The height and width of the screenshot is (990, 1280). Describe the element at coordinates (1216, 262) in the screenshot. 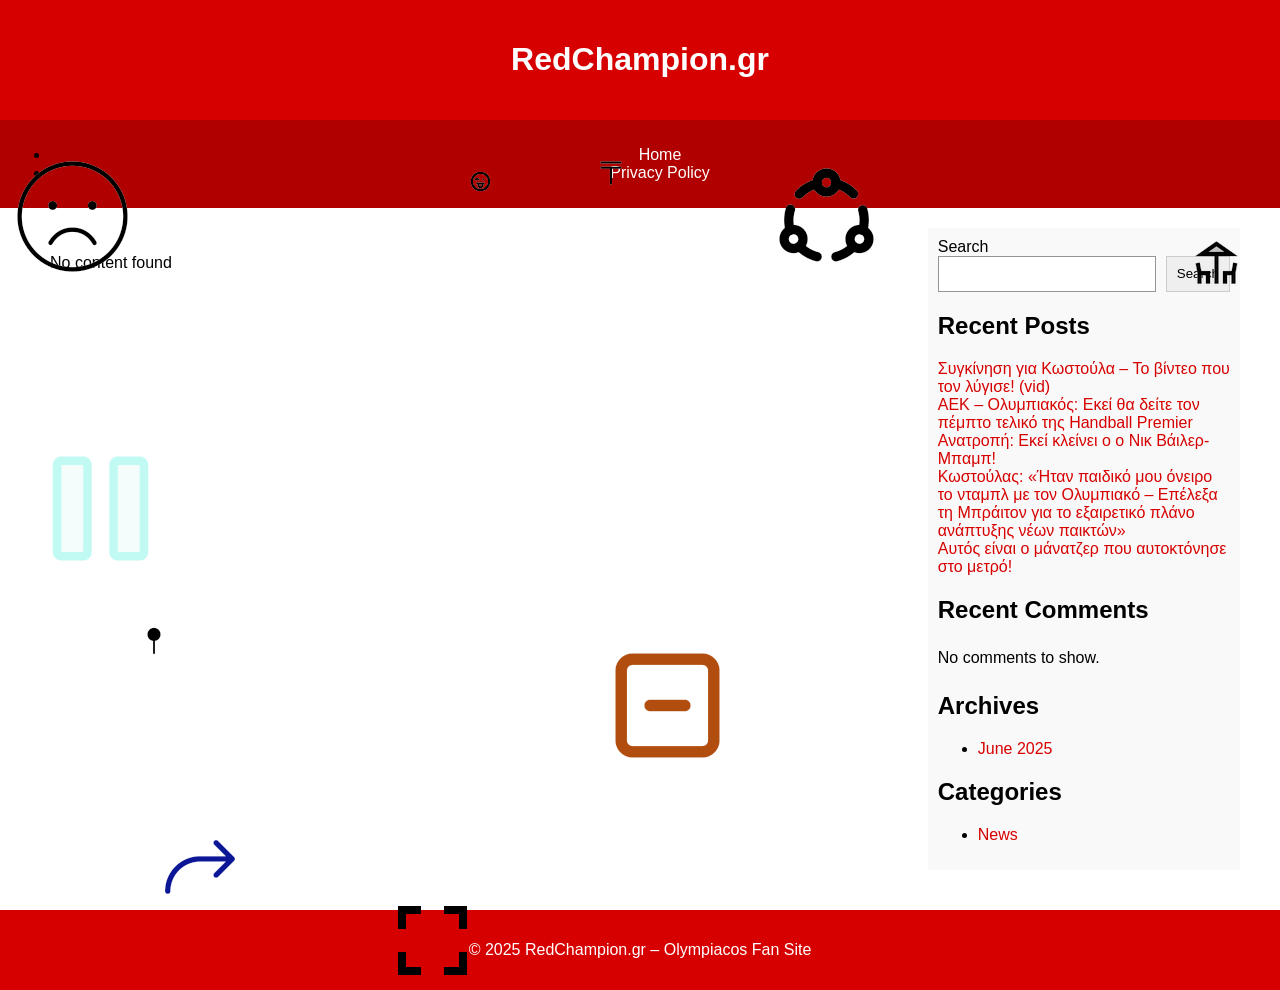

I see `access outdoor deck or patio settings` at that location.